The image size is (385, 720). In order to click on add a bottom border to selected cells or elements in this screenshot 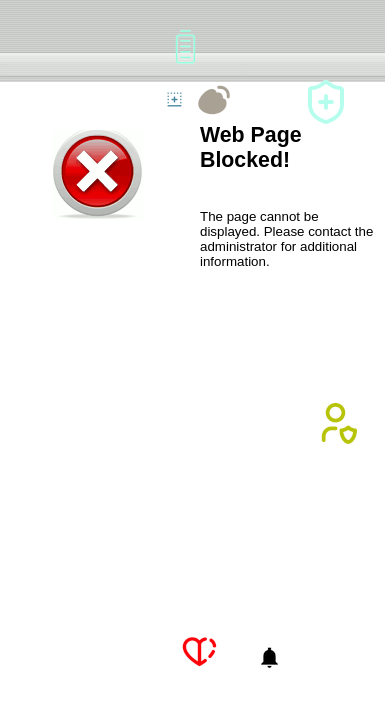, I will do `click(174, 99)`.